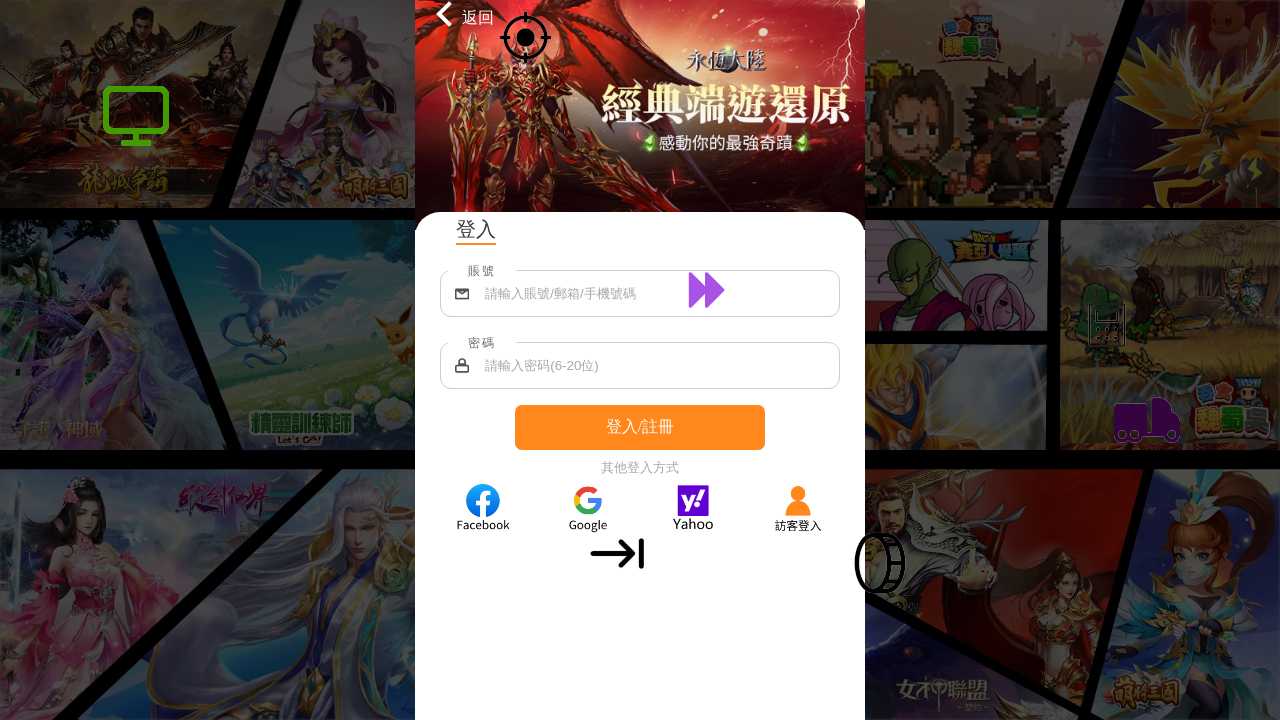 The height and width of the screenshot is (720, 1280). I want to click on move cursor to end of line, so click(618, 553).